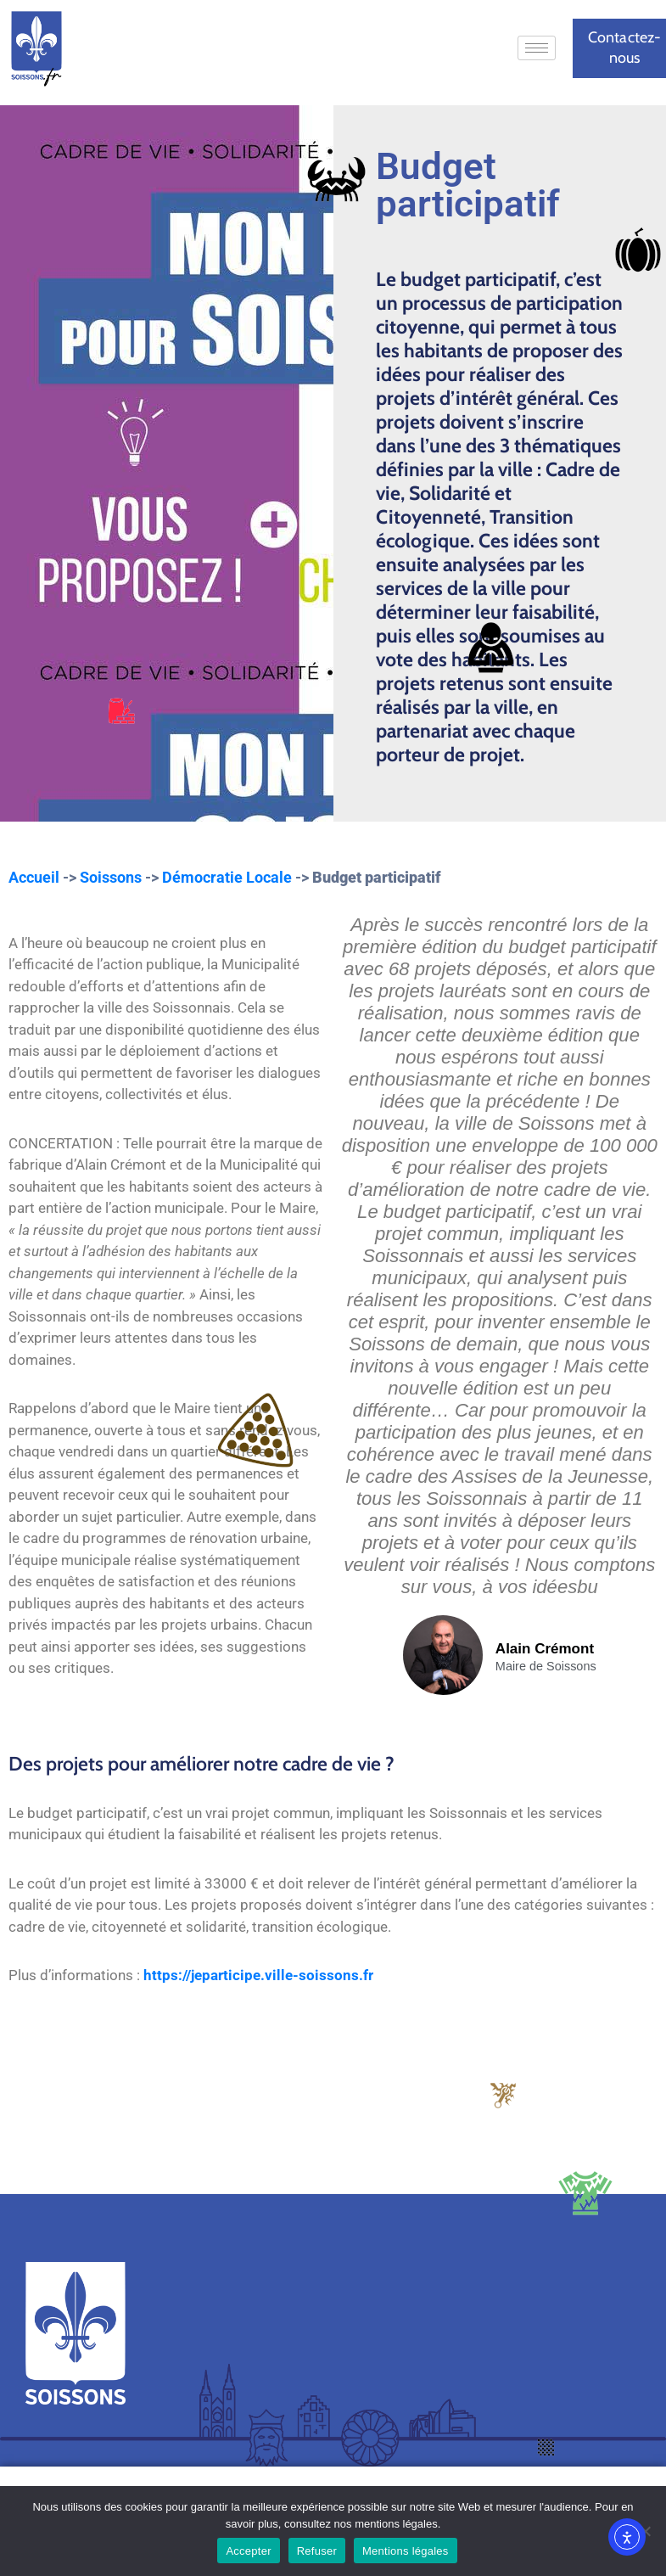 This screenshot has height=2576, width=666. Describe the element at coordinates (490, 648) in the screenshot. I see `access prayer or meditation features` at that location.